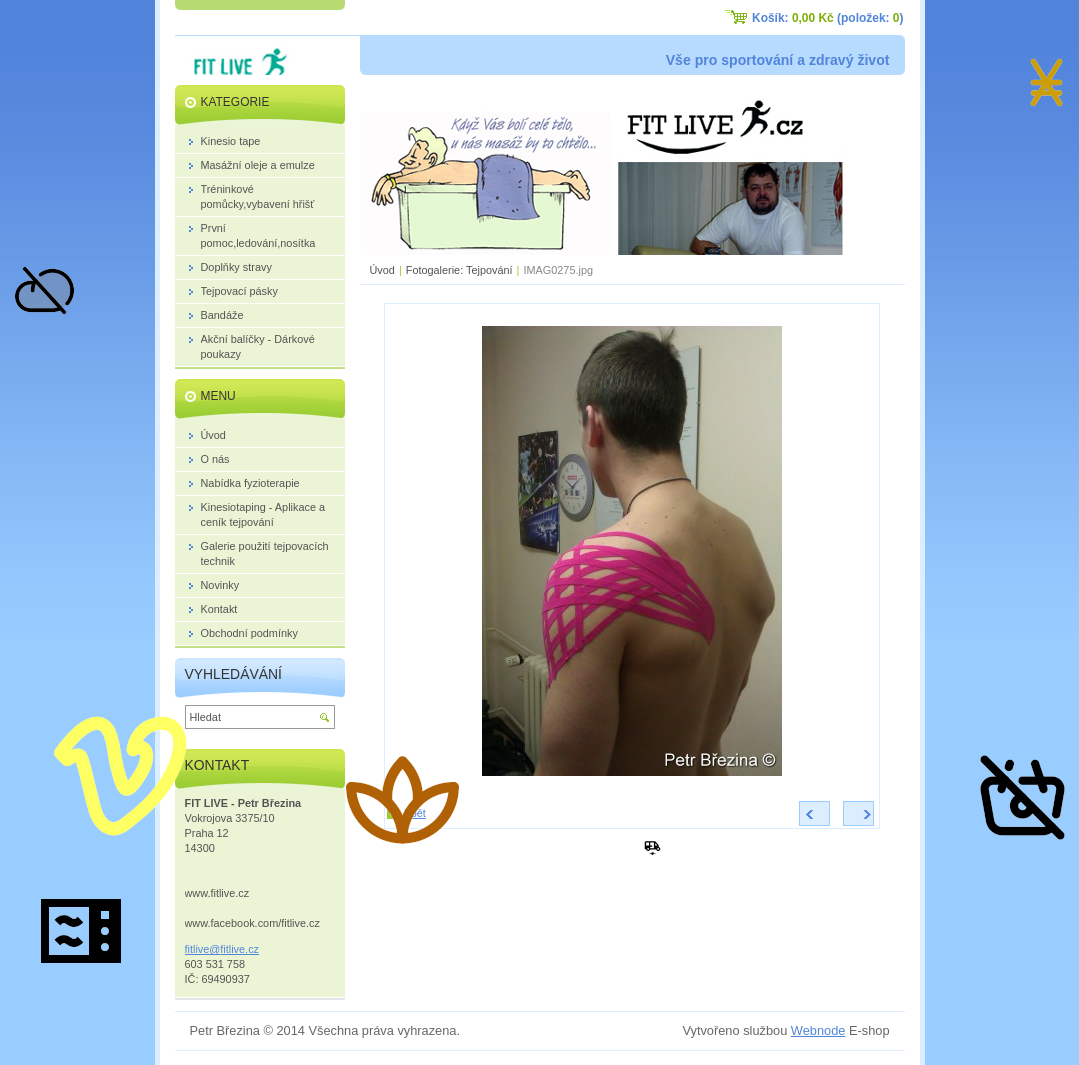 The height and width of the screenshot is (1065, 1079). I want to click on item unavailable for purchase, so click(1022, 797).